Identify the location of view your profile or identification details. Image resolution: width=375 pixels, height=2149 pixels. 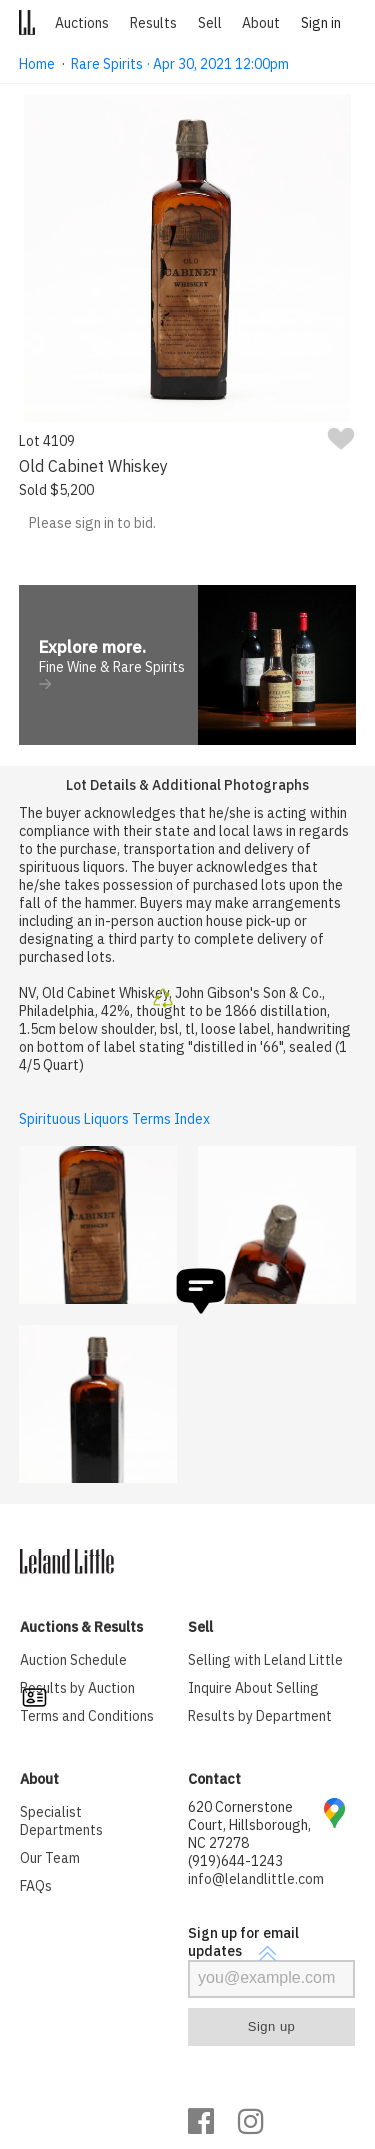
(34, 1697).